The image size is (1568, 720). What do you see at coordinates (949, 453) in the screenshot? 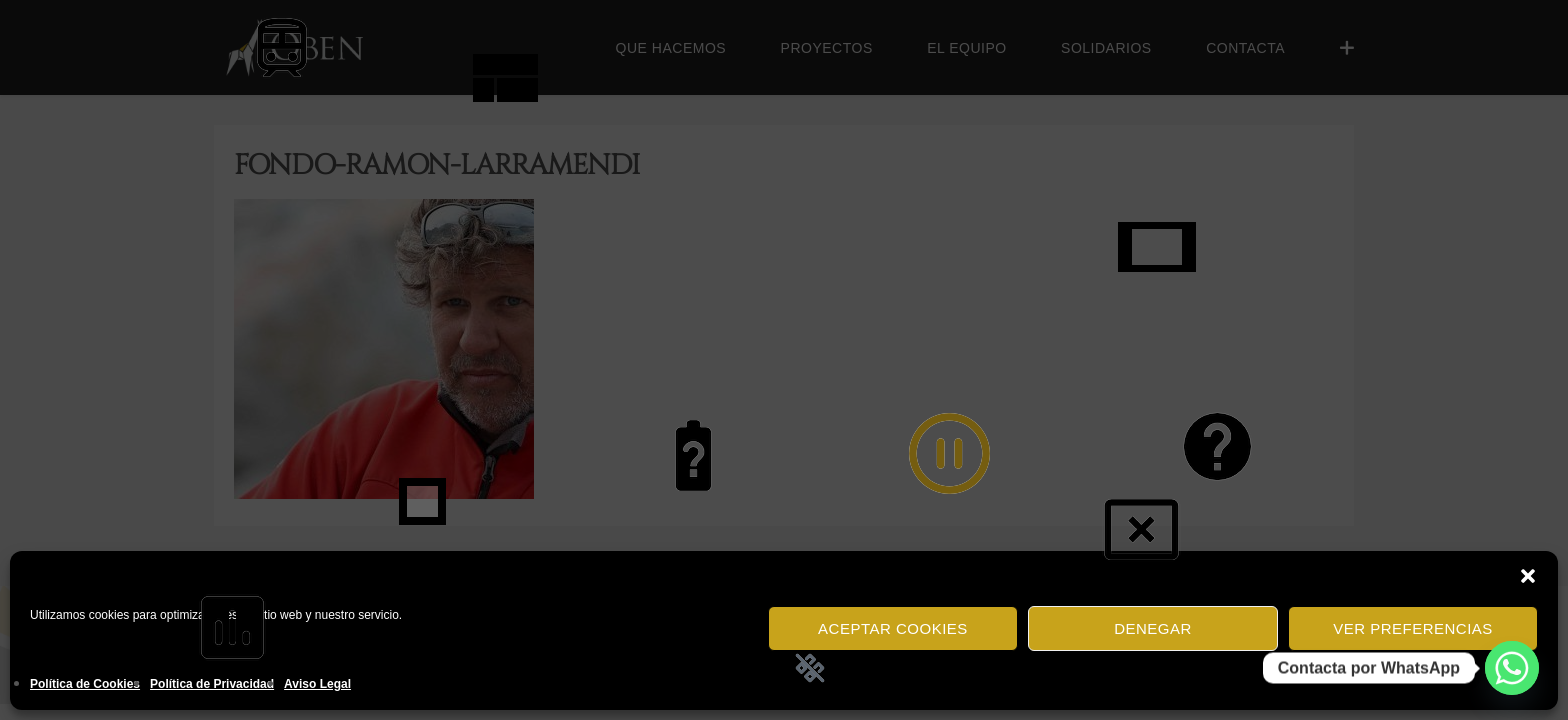
I see `pause media playback` at bounding box center [949, 453].